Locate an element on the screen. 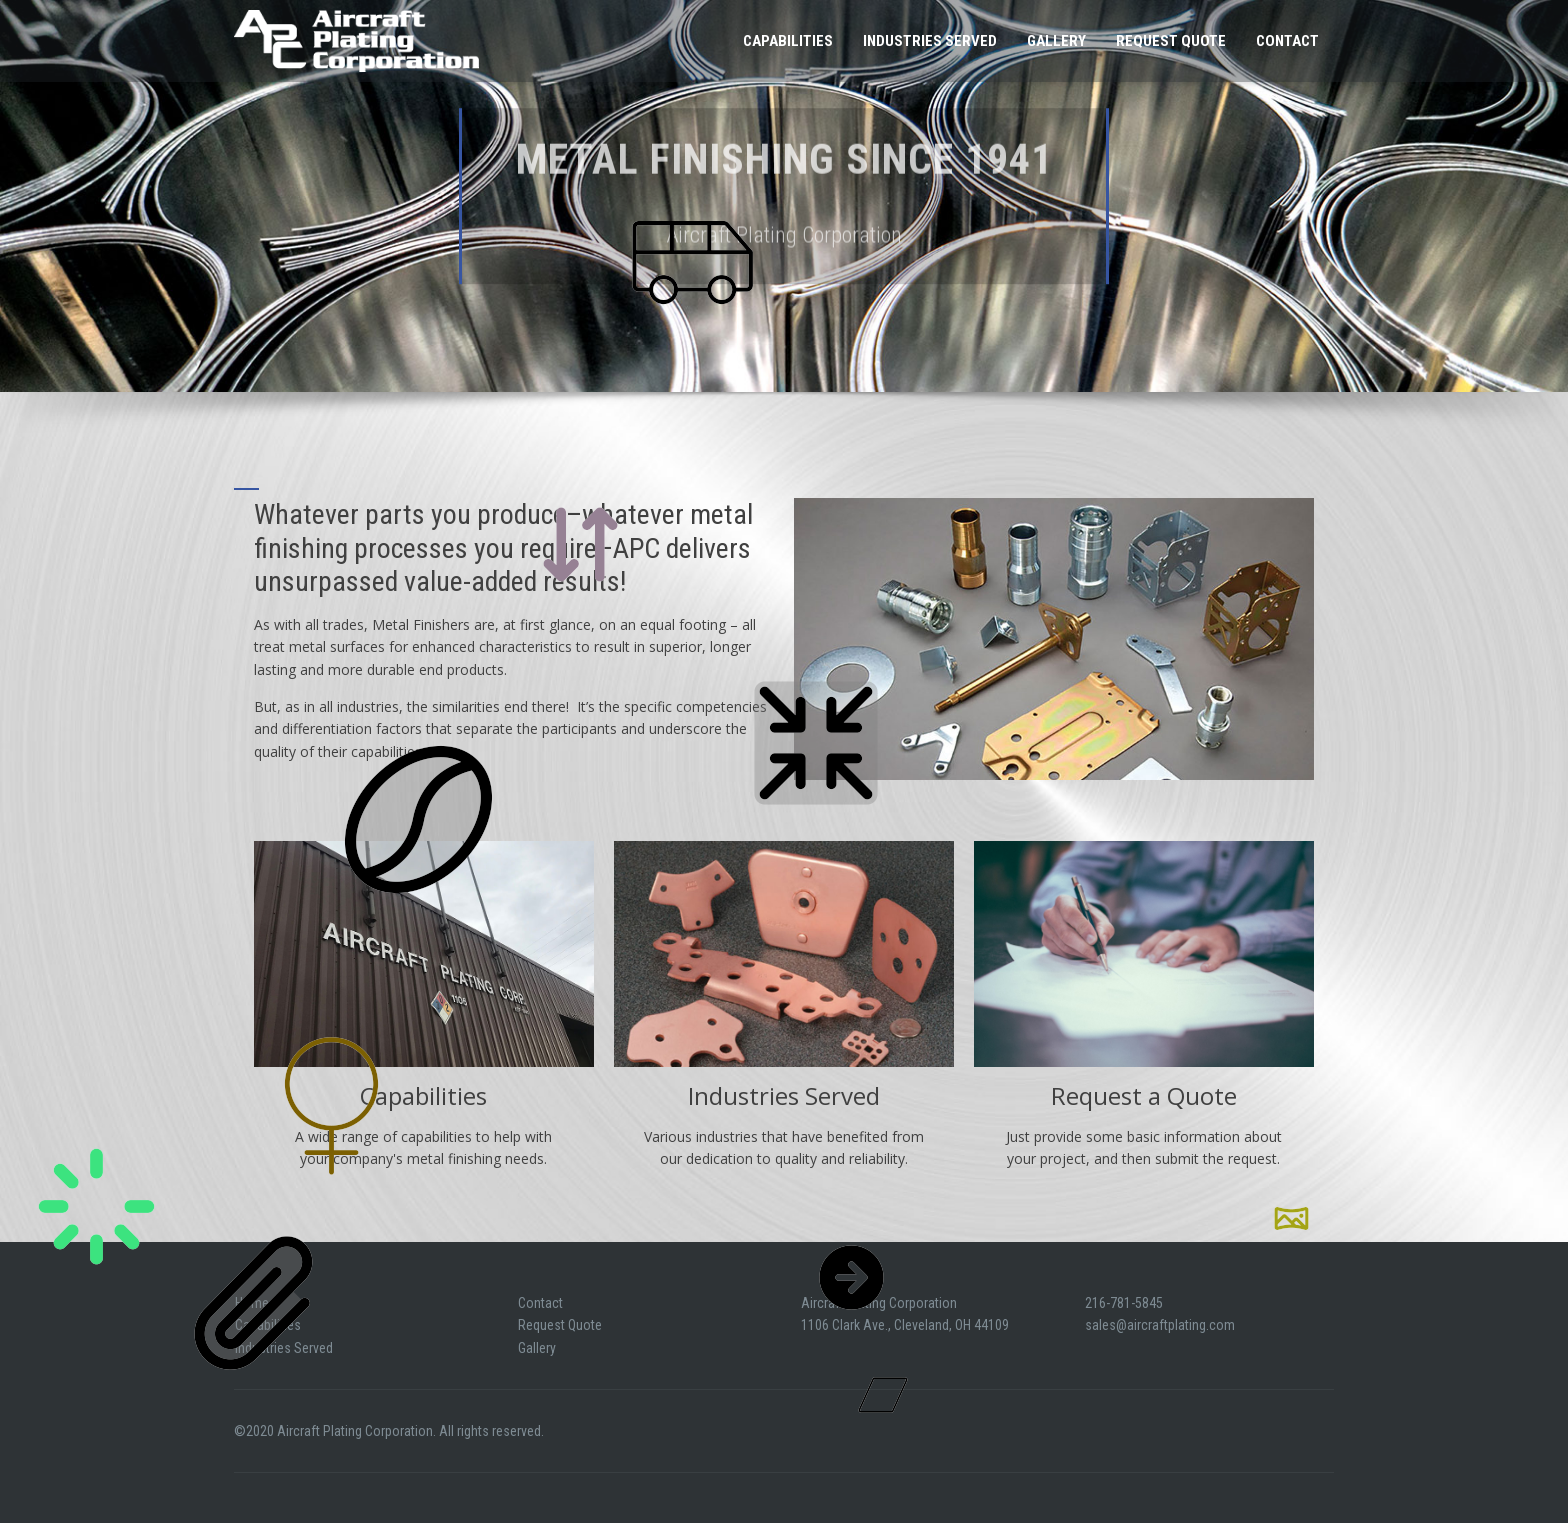  sort items in ascending or descending order is located at coordinates (580, 544).